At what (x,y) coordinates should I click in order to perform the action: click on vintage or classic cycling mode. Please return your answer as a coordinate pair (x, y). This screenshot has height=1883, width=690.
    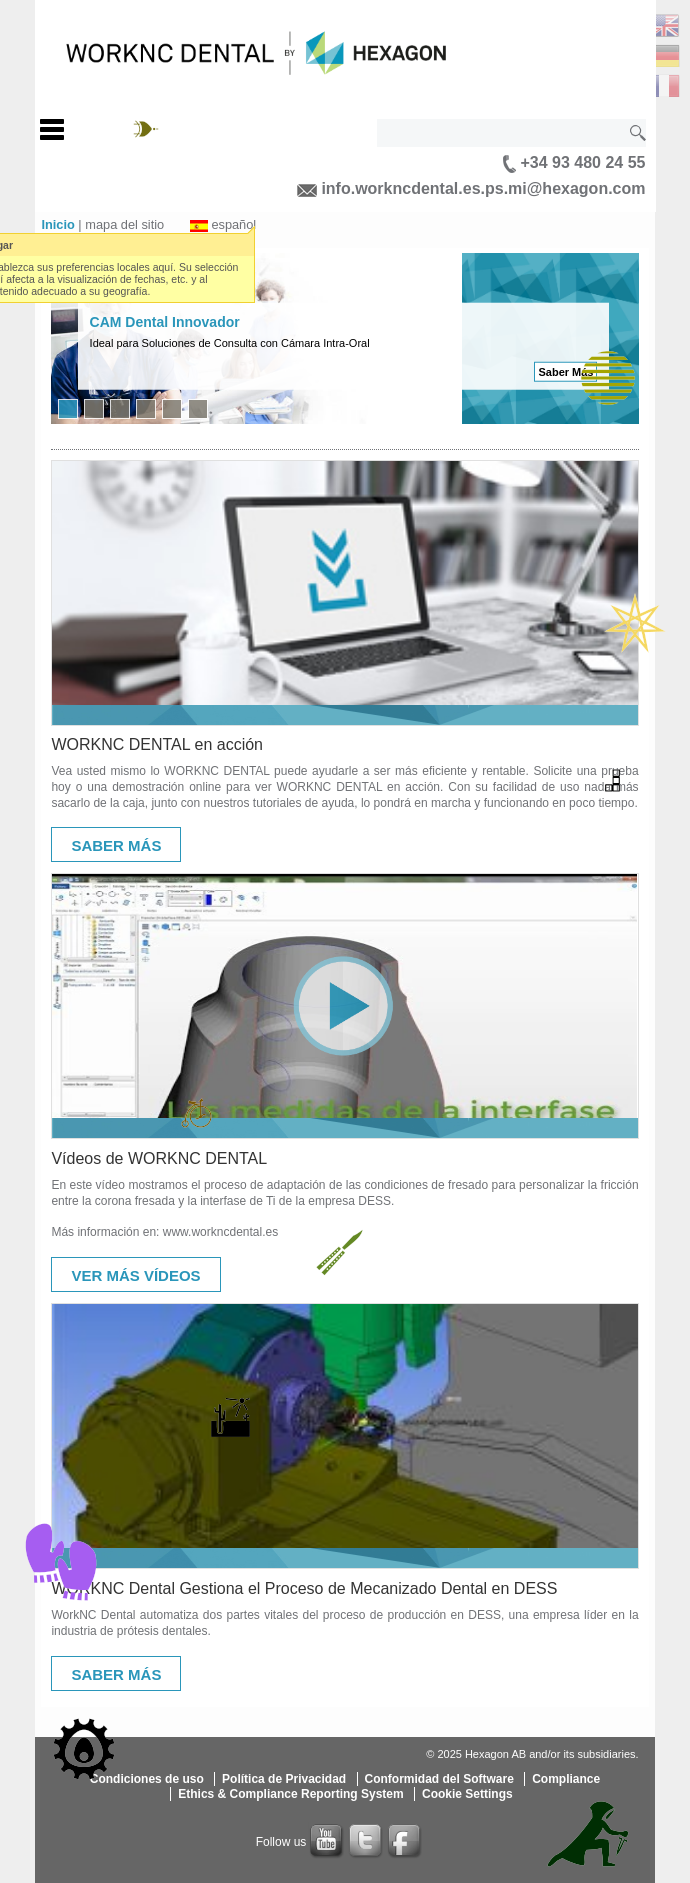
    Looking at the image, I should click on (196, 1112).